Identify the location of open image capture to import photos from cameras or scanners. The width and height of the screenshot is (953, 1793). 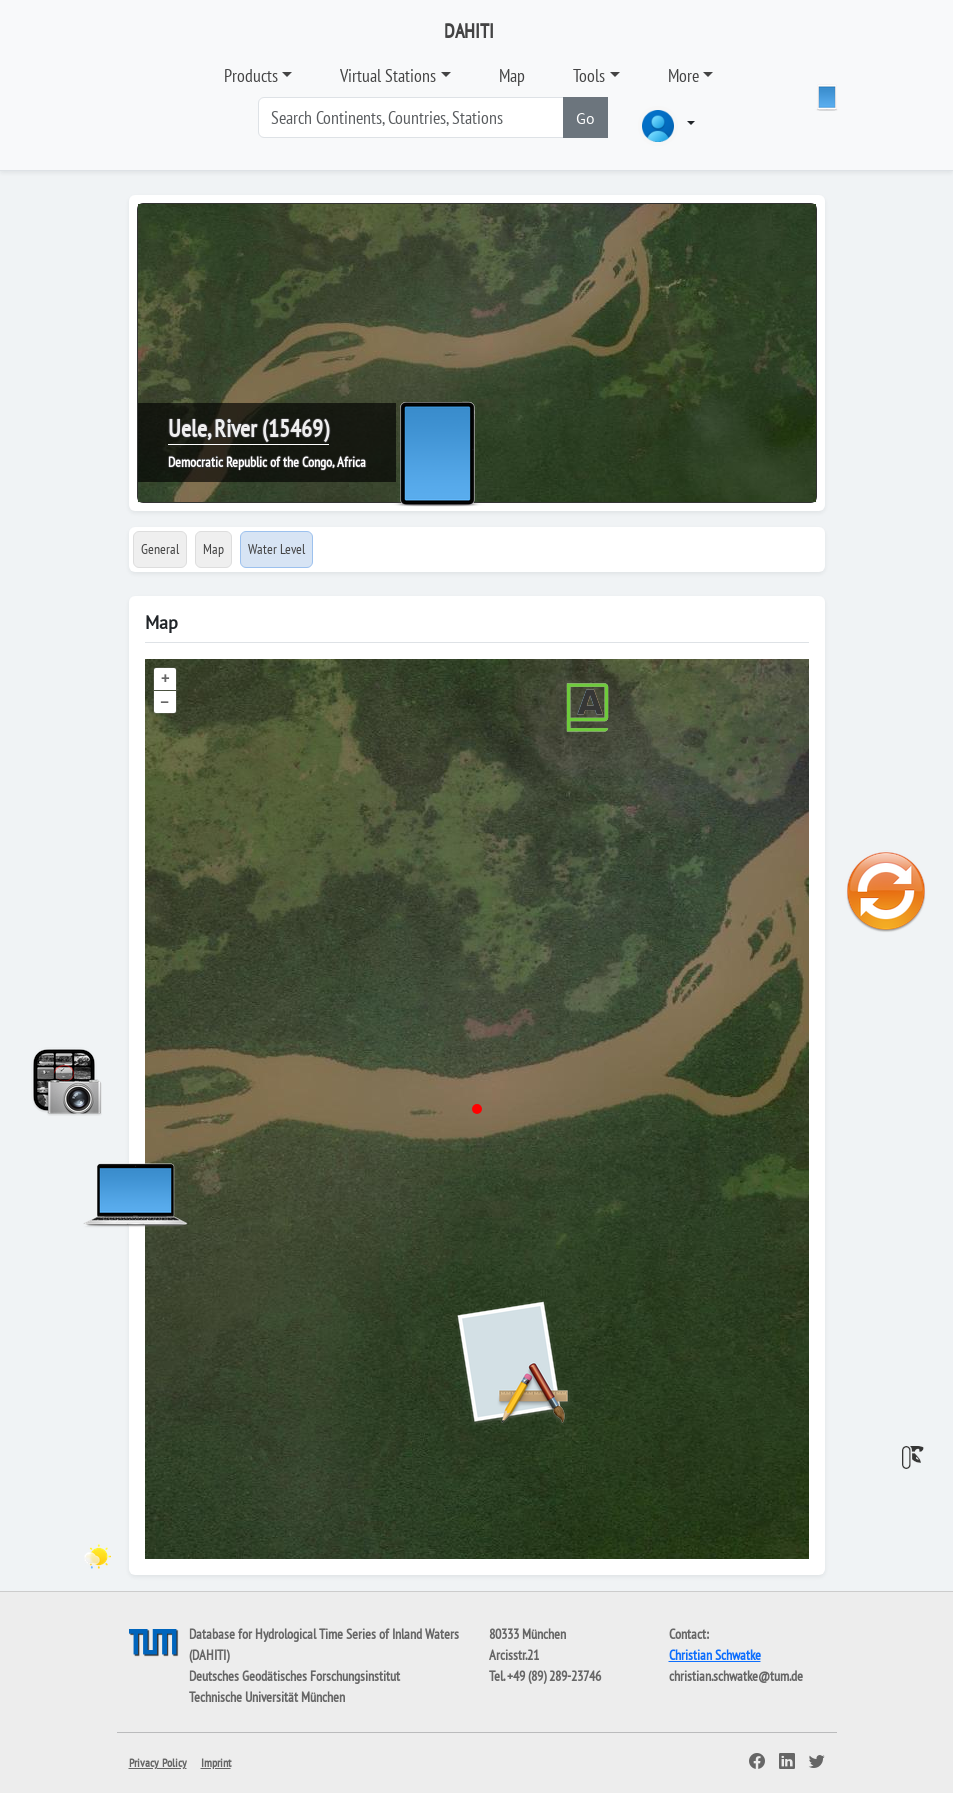
(64, 1080).